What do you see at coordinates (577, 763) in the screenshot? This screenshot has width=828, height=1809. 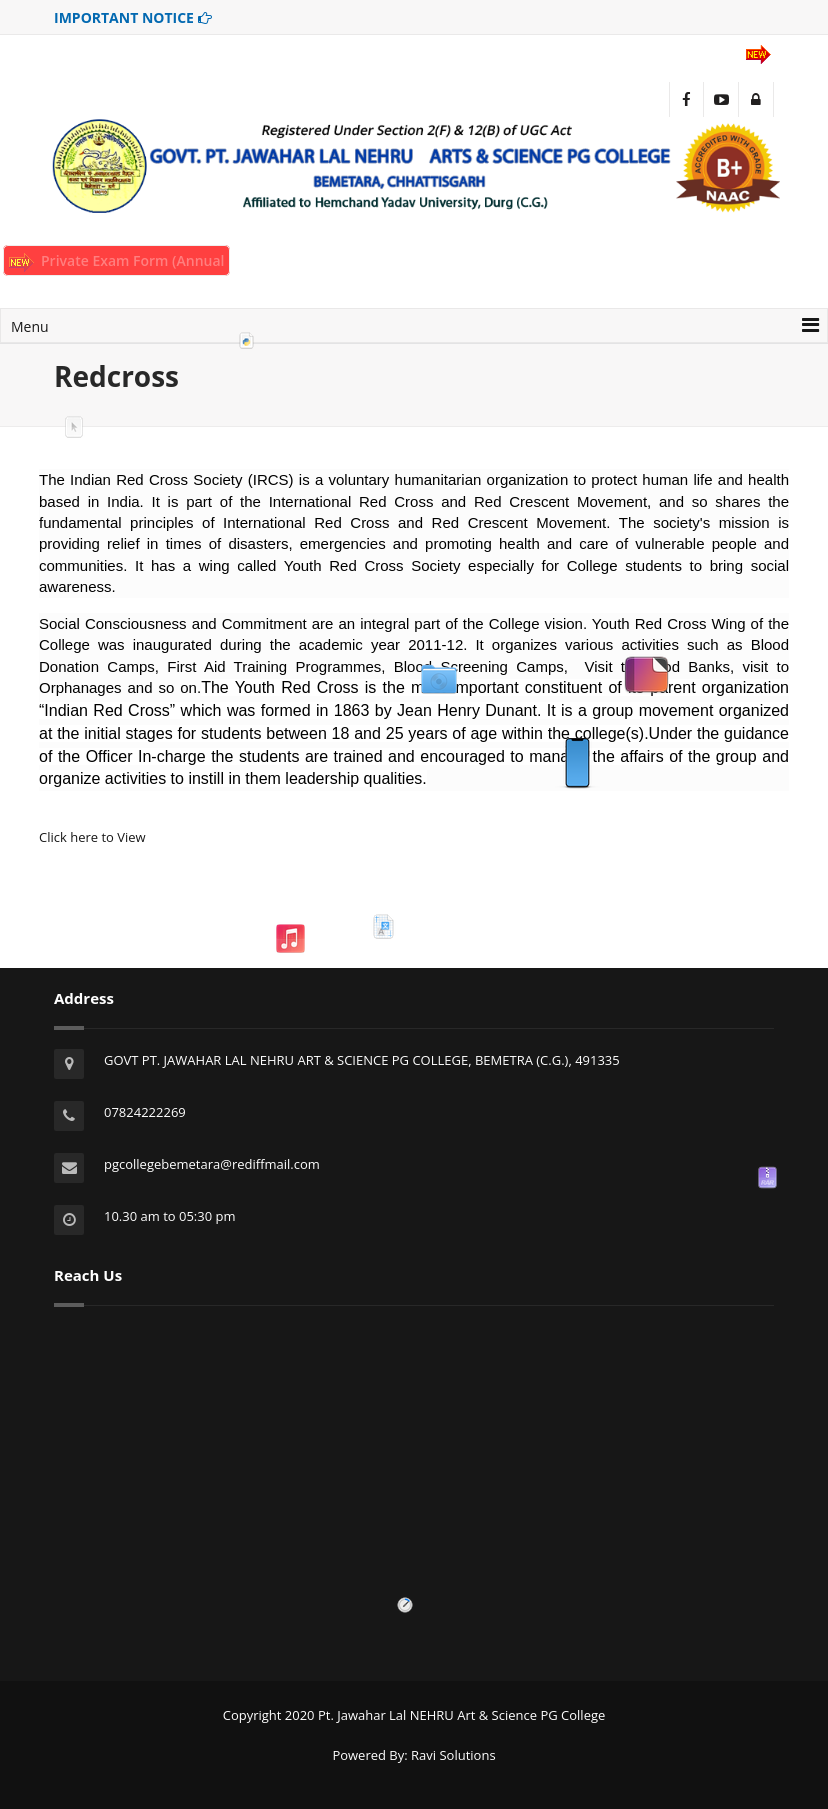 I see `manage connected iPhone device` at bounding box center [577, 763].